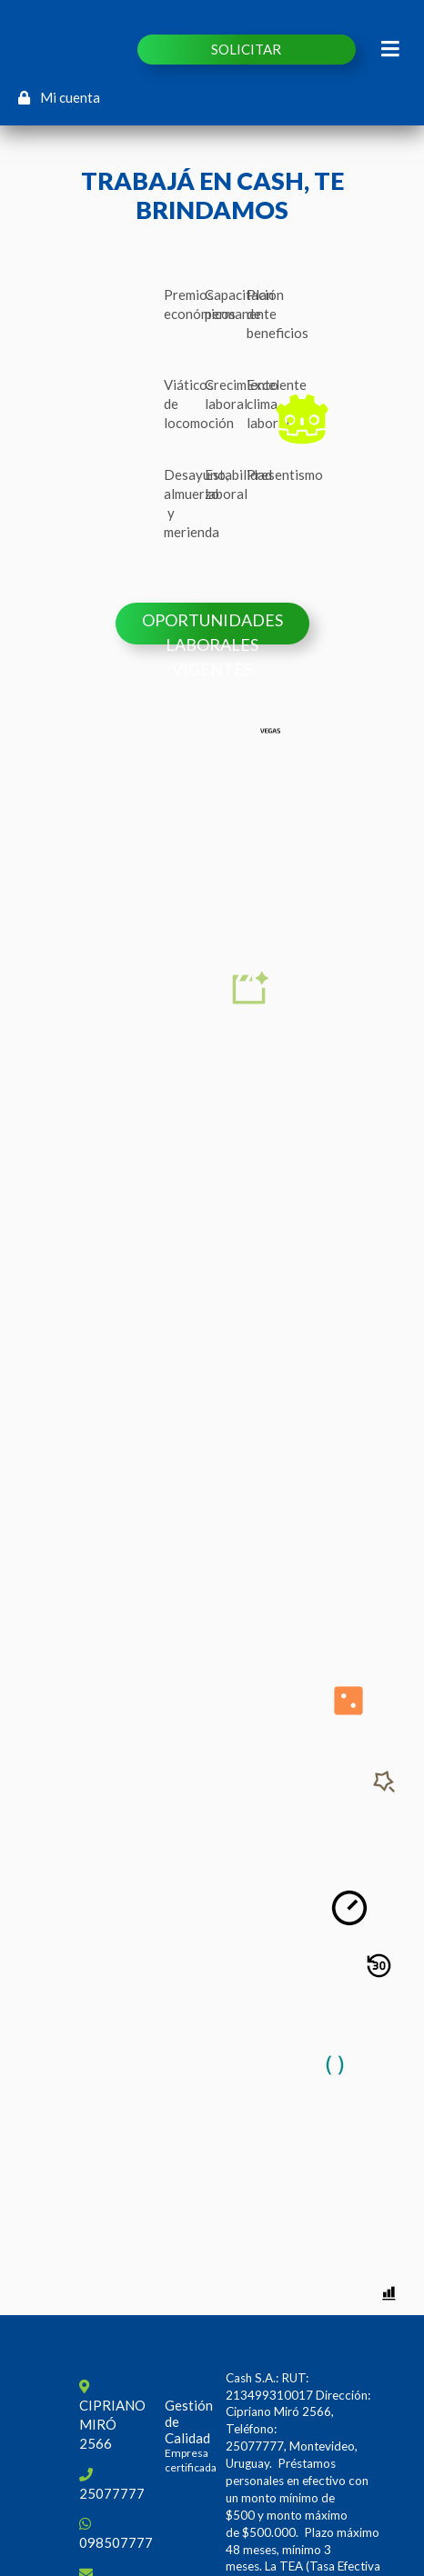 Image resolution: width=424 pixels, height=2576 pixels. What do you see at coordinates (389, 2293) in the screenshot?
I see `open Apple Numbers spreadsheet app` at bounding box center [389, 2293].